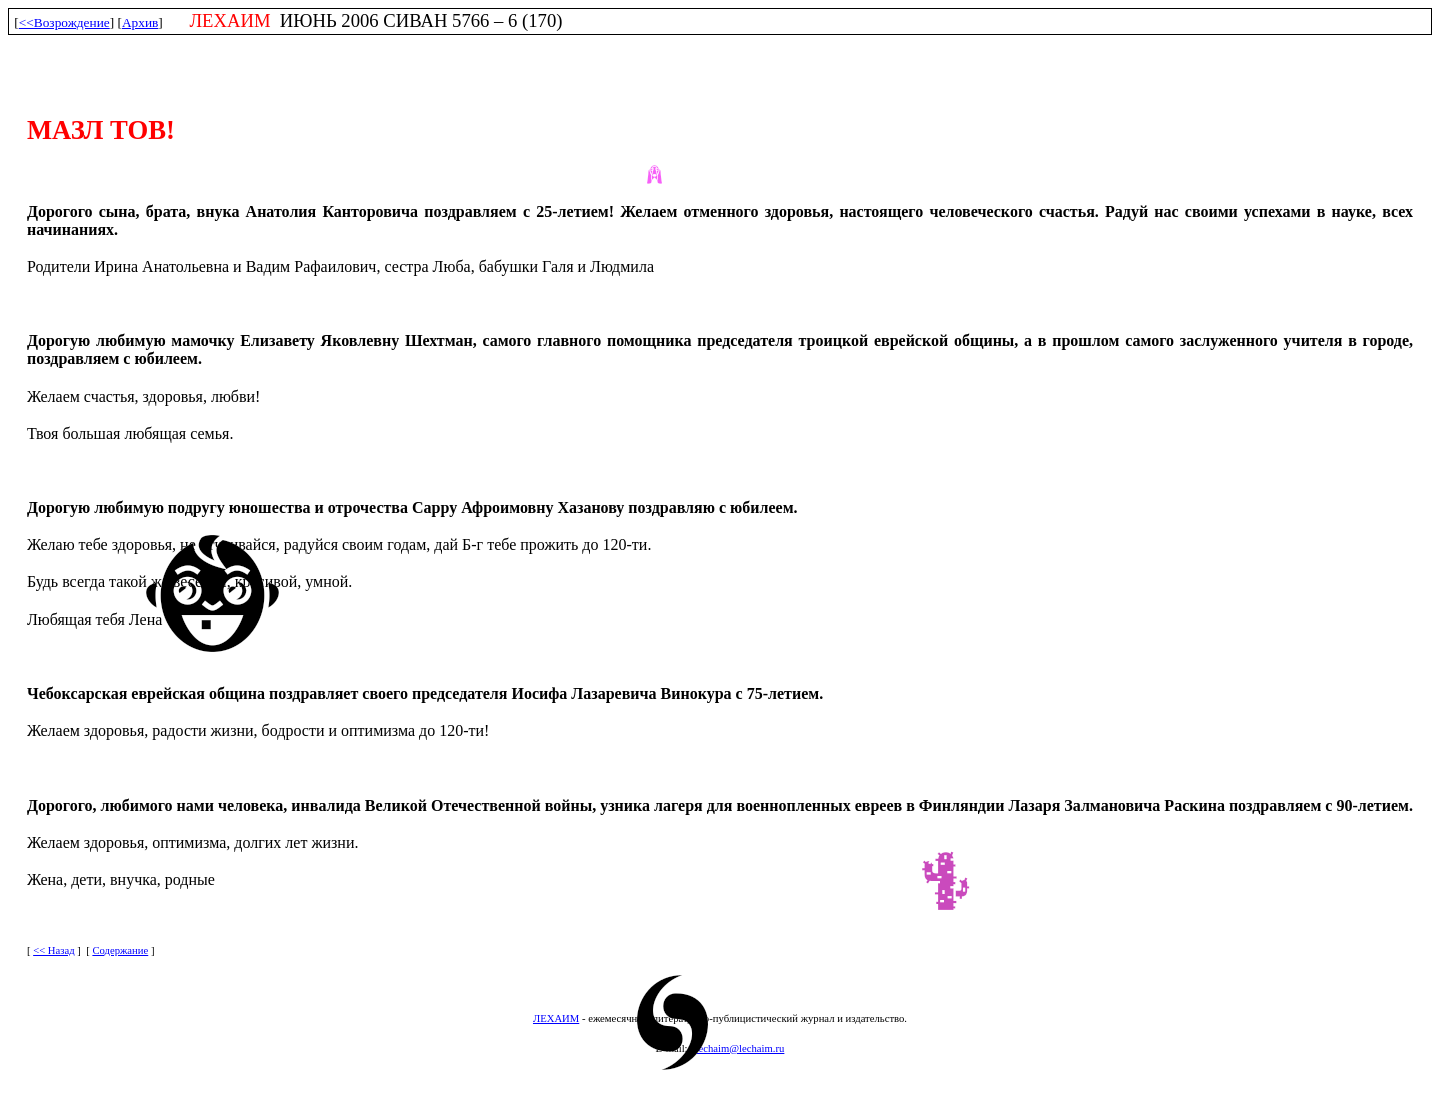  What do you see at coordinates (672, 1022) in the screenshot?
I see `indicates a doubled or multiplied effect in gameplay` at bounding box center [672, 1022].